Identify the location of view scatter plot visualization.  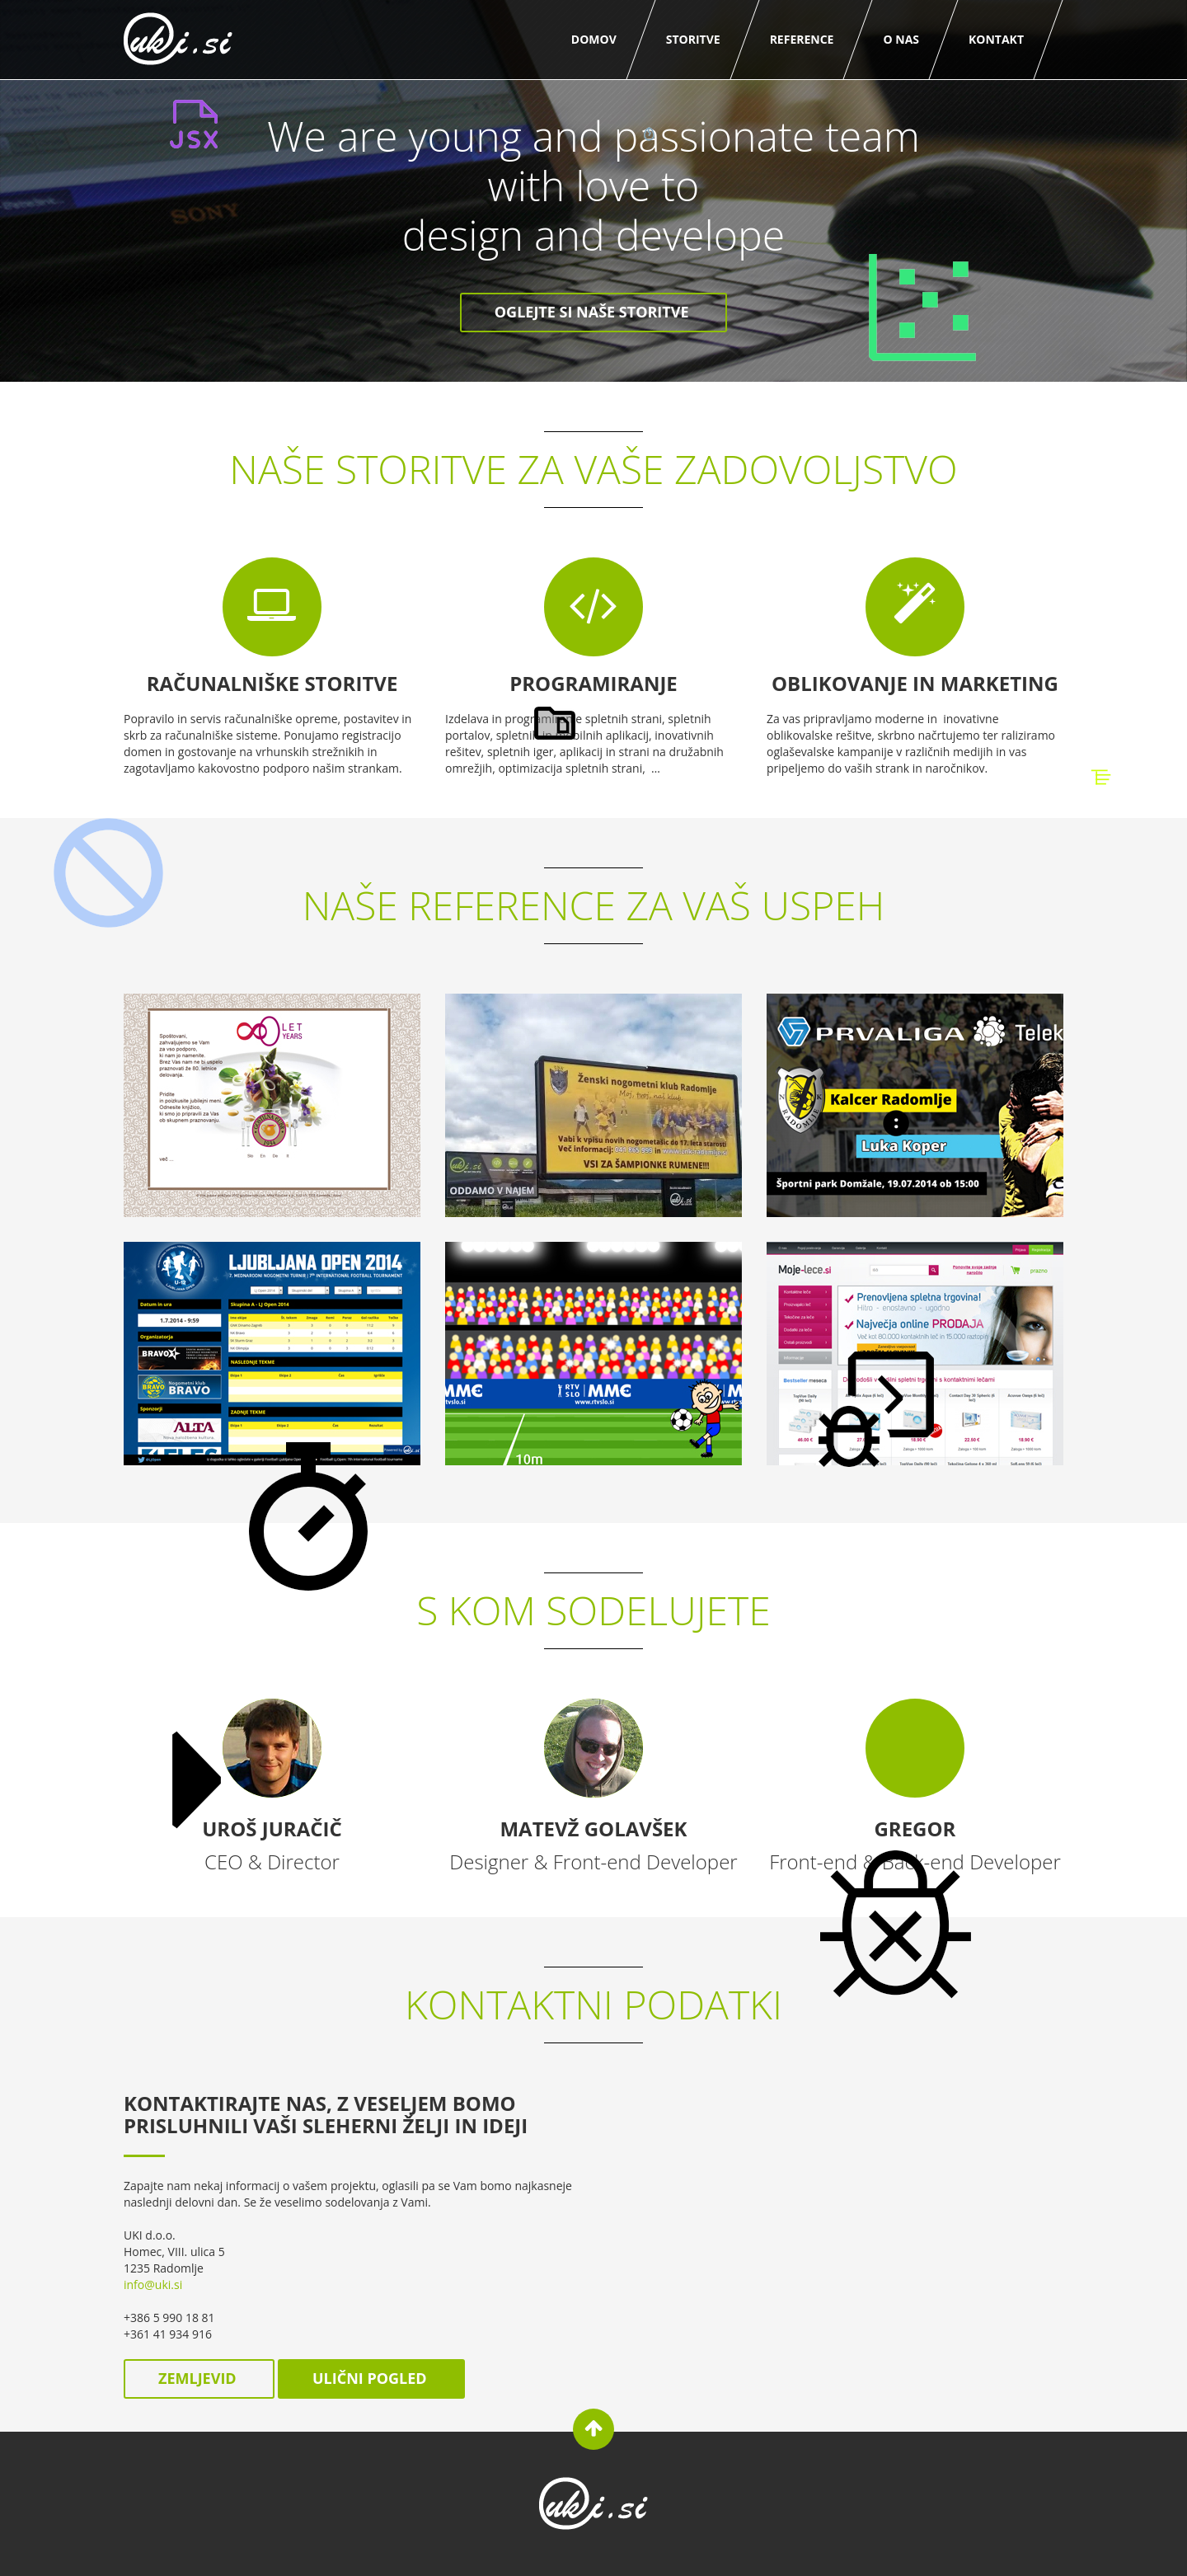
(922, 315).